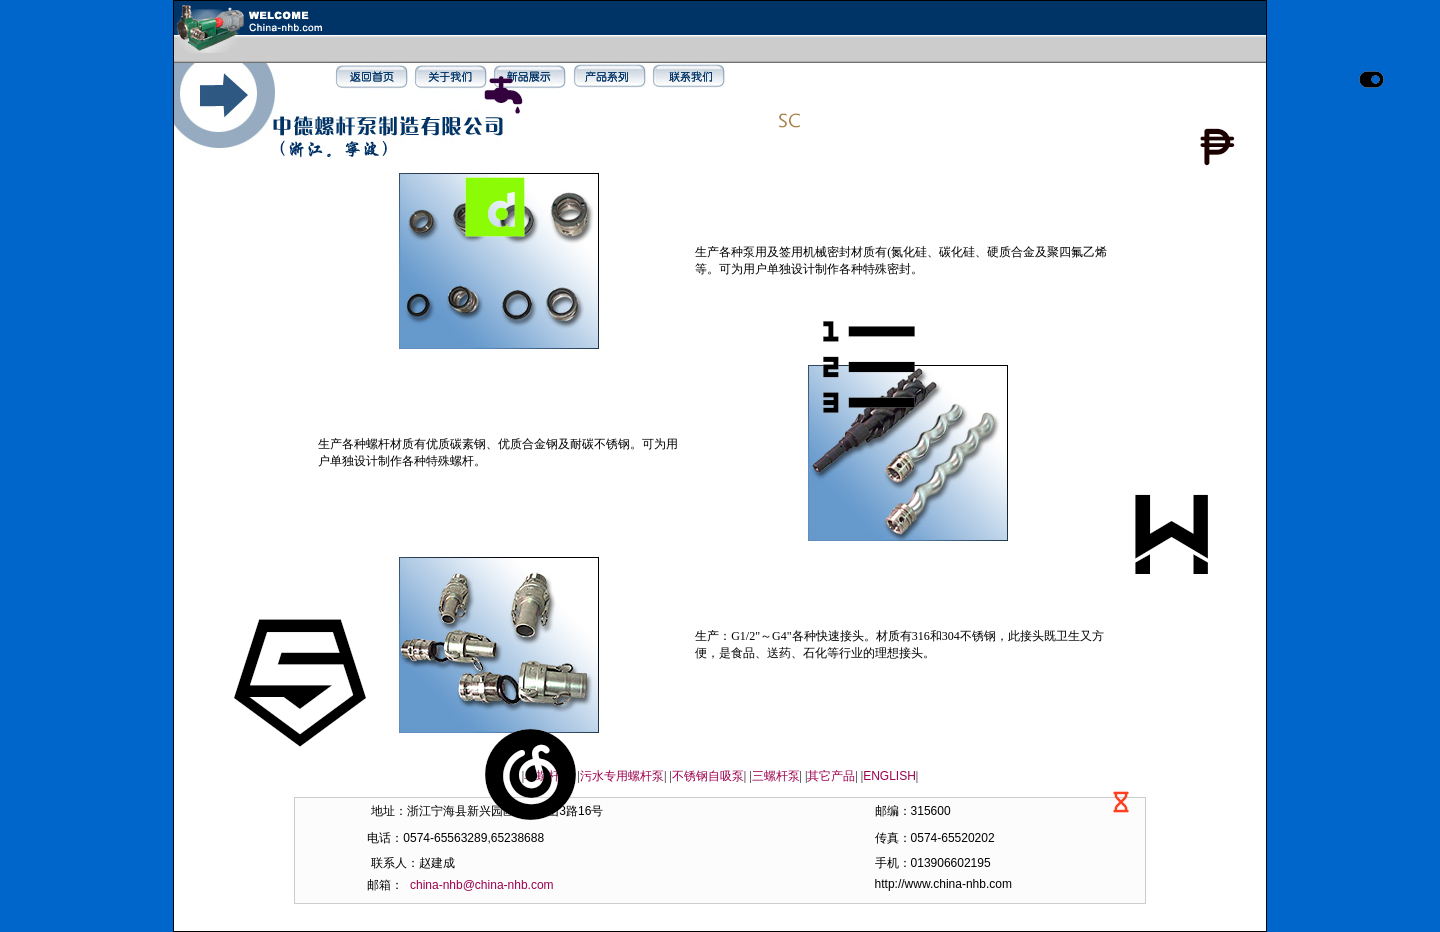 This screenshot has width=1440, height=932. What do you see at coordinates (1371, 79) in the screenshot?
I see `toggle switch in the on/enabled position` at bounding box center [1371, 79].